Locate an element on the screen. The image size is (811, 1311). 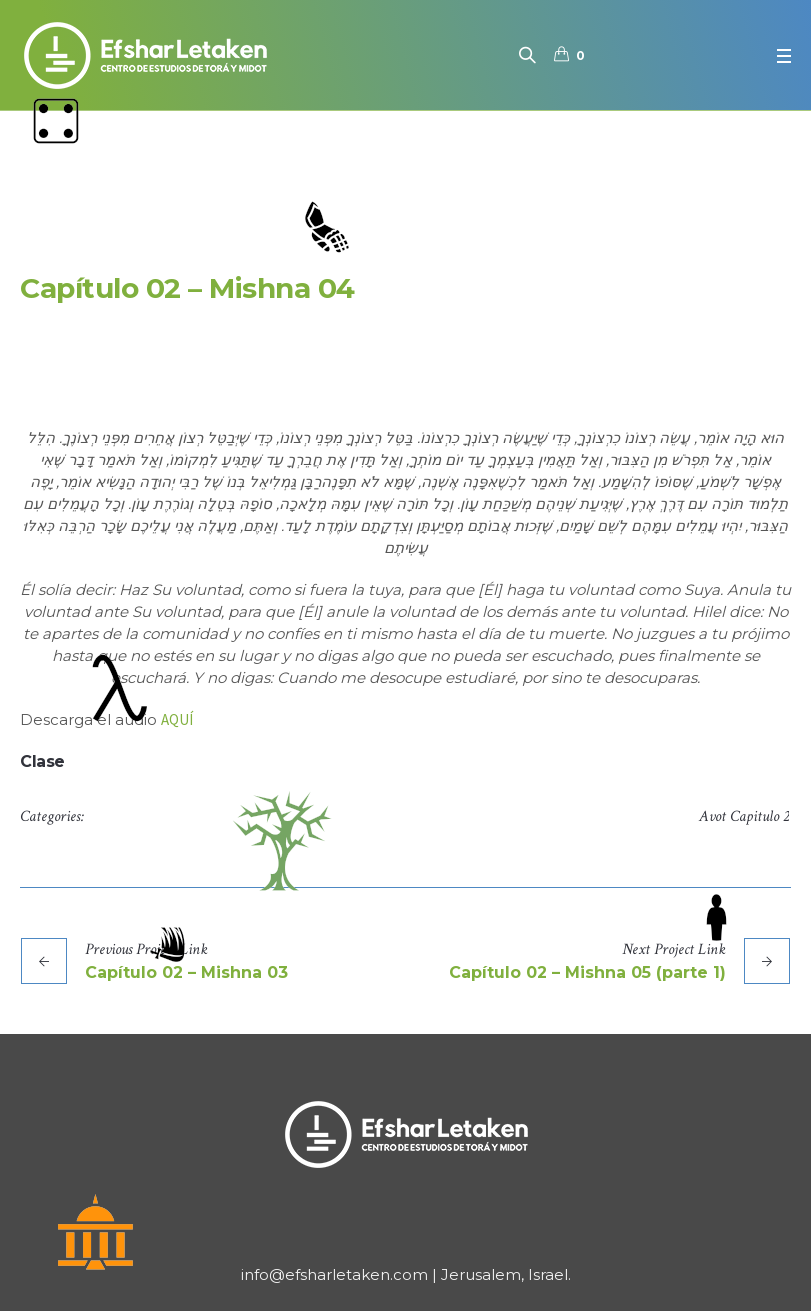
roll the dice or randomize selection is located at coordinates (56, 121).